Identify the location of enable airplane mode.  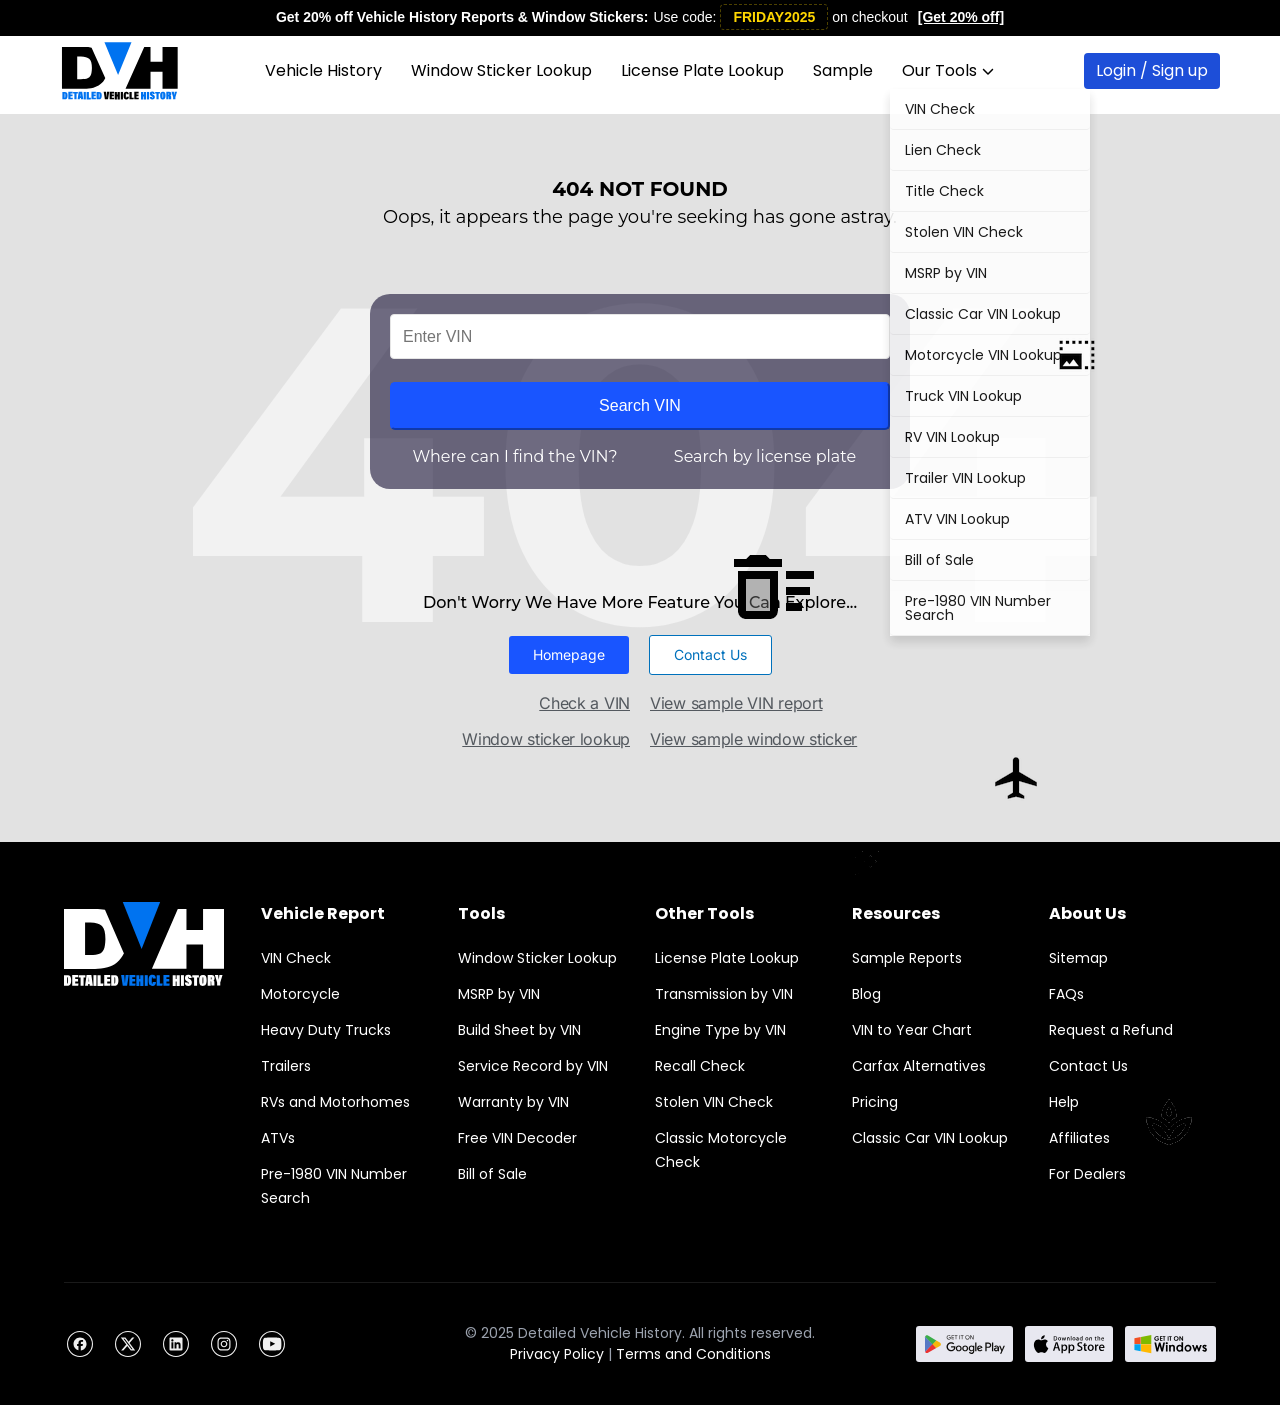
(1016, 778).